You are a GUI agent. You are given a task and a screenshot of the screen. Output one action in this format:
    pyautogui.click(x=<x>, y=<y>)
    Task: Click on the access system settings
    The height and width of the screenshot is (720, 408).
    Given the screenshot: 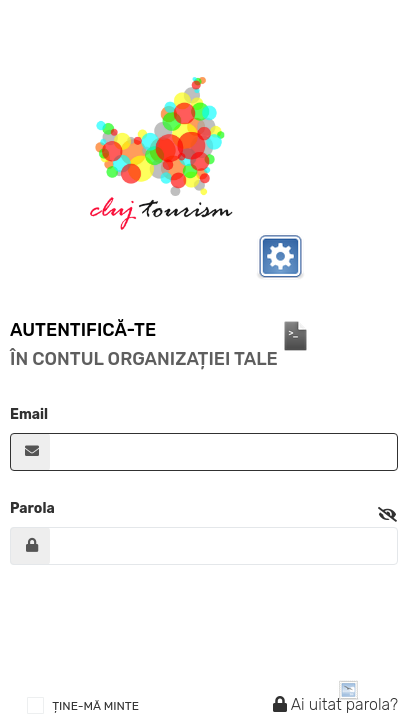 What is the action you would take?
    pyautogui.click(x=280, y=258)
    